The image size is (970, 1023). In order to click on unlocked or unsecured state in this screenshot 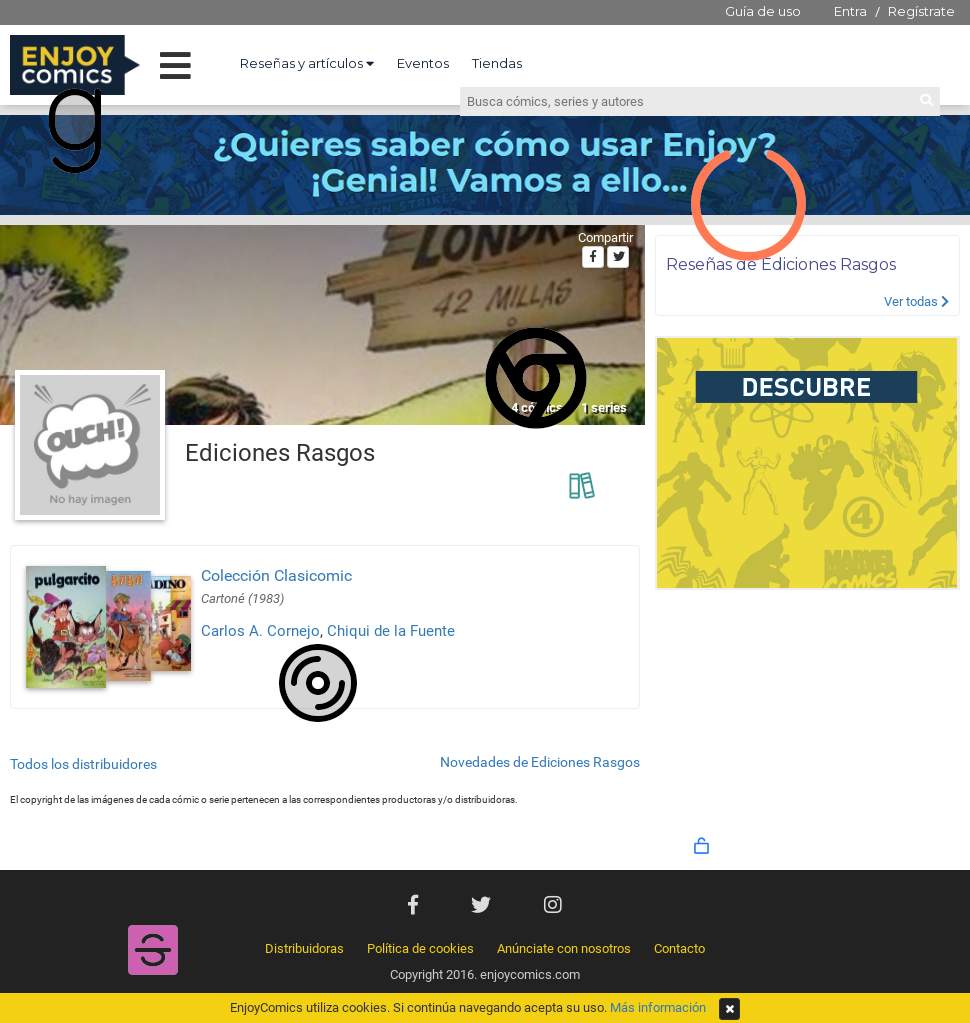, I will do `click(701, 846)`.